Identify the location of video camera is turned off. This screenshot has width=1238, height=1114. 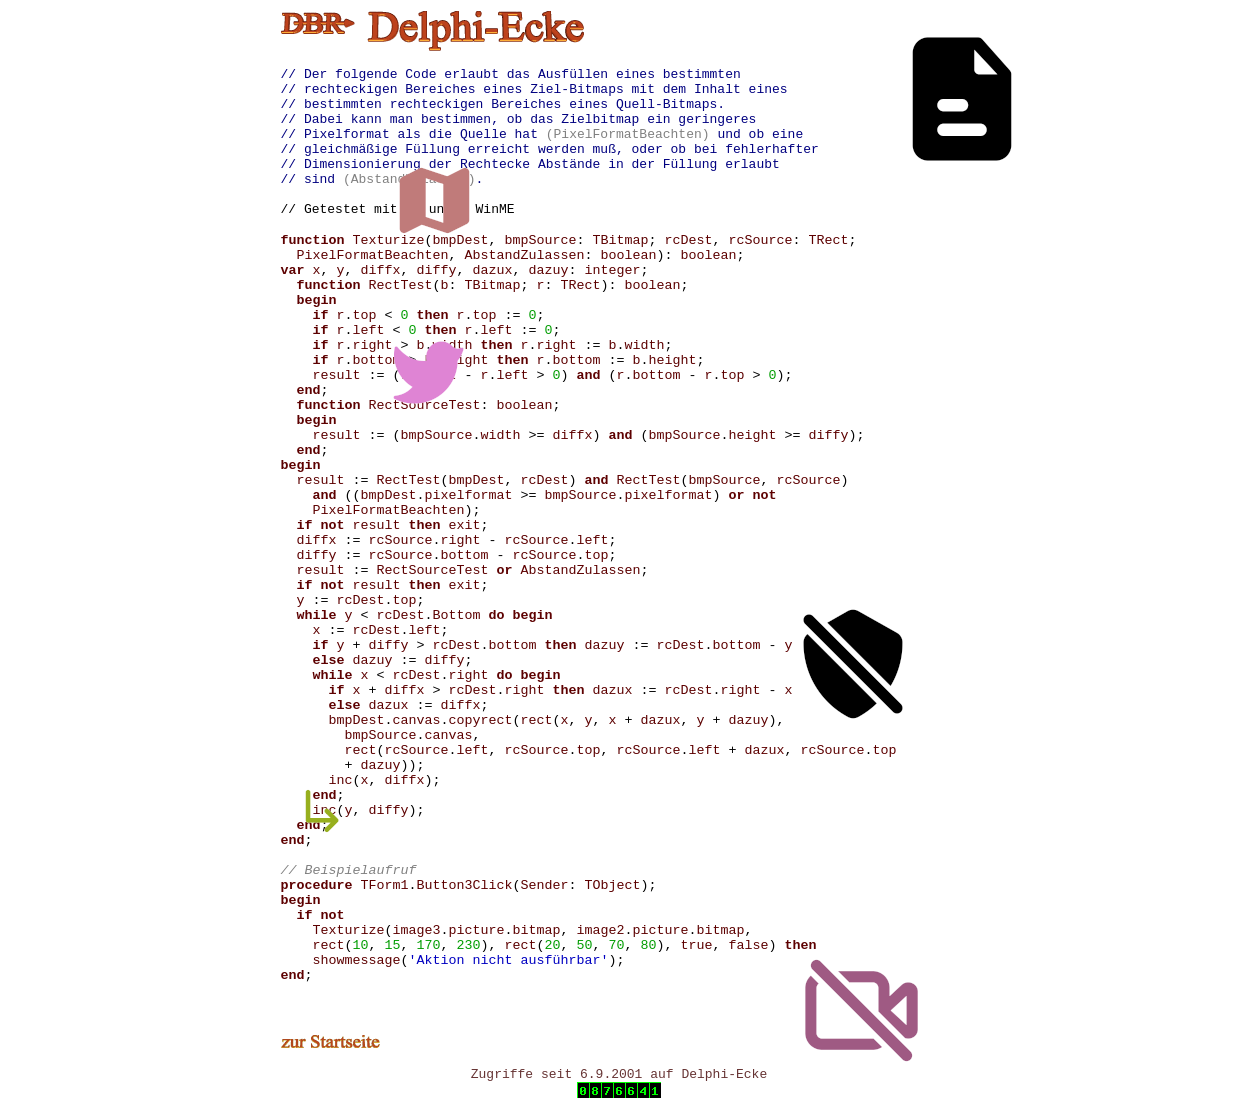
(861, 1010).